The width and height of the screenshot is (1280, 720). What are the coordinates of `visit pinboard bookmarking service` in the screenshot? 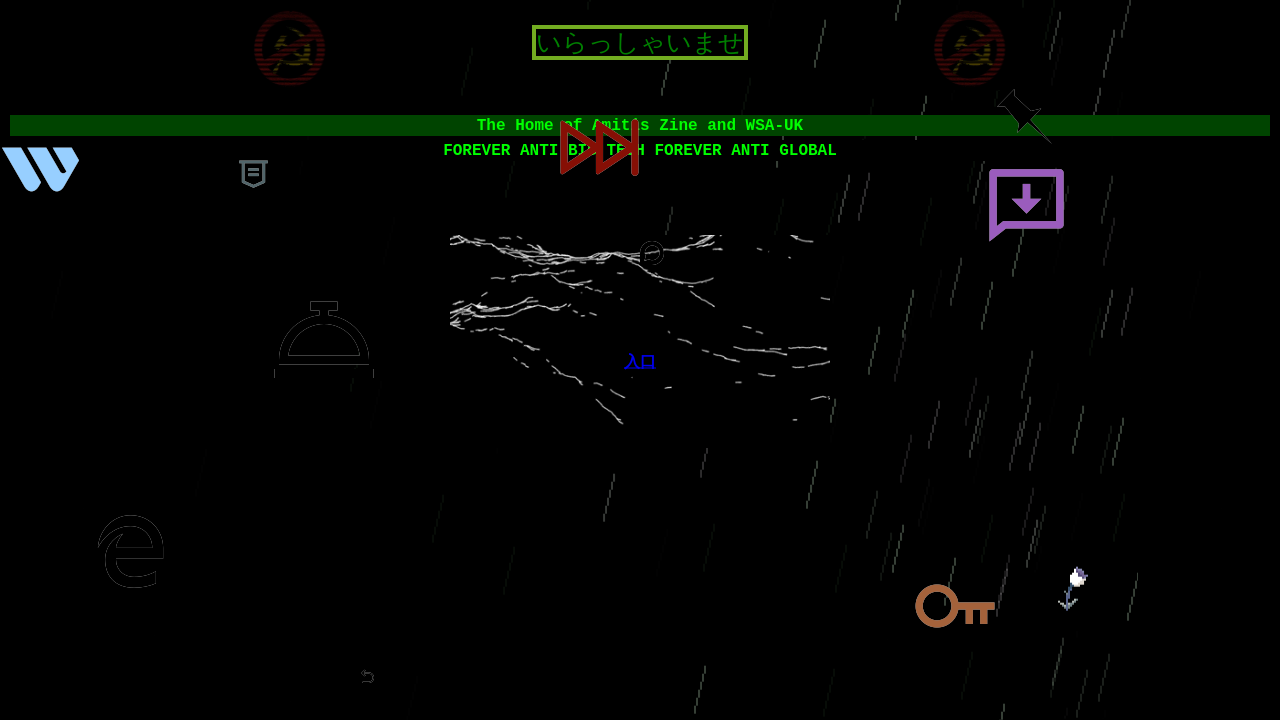 It's located at (1024, 116).